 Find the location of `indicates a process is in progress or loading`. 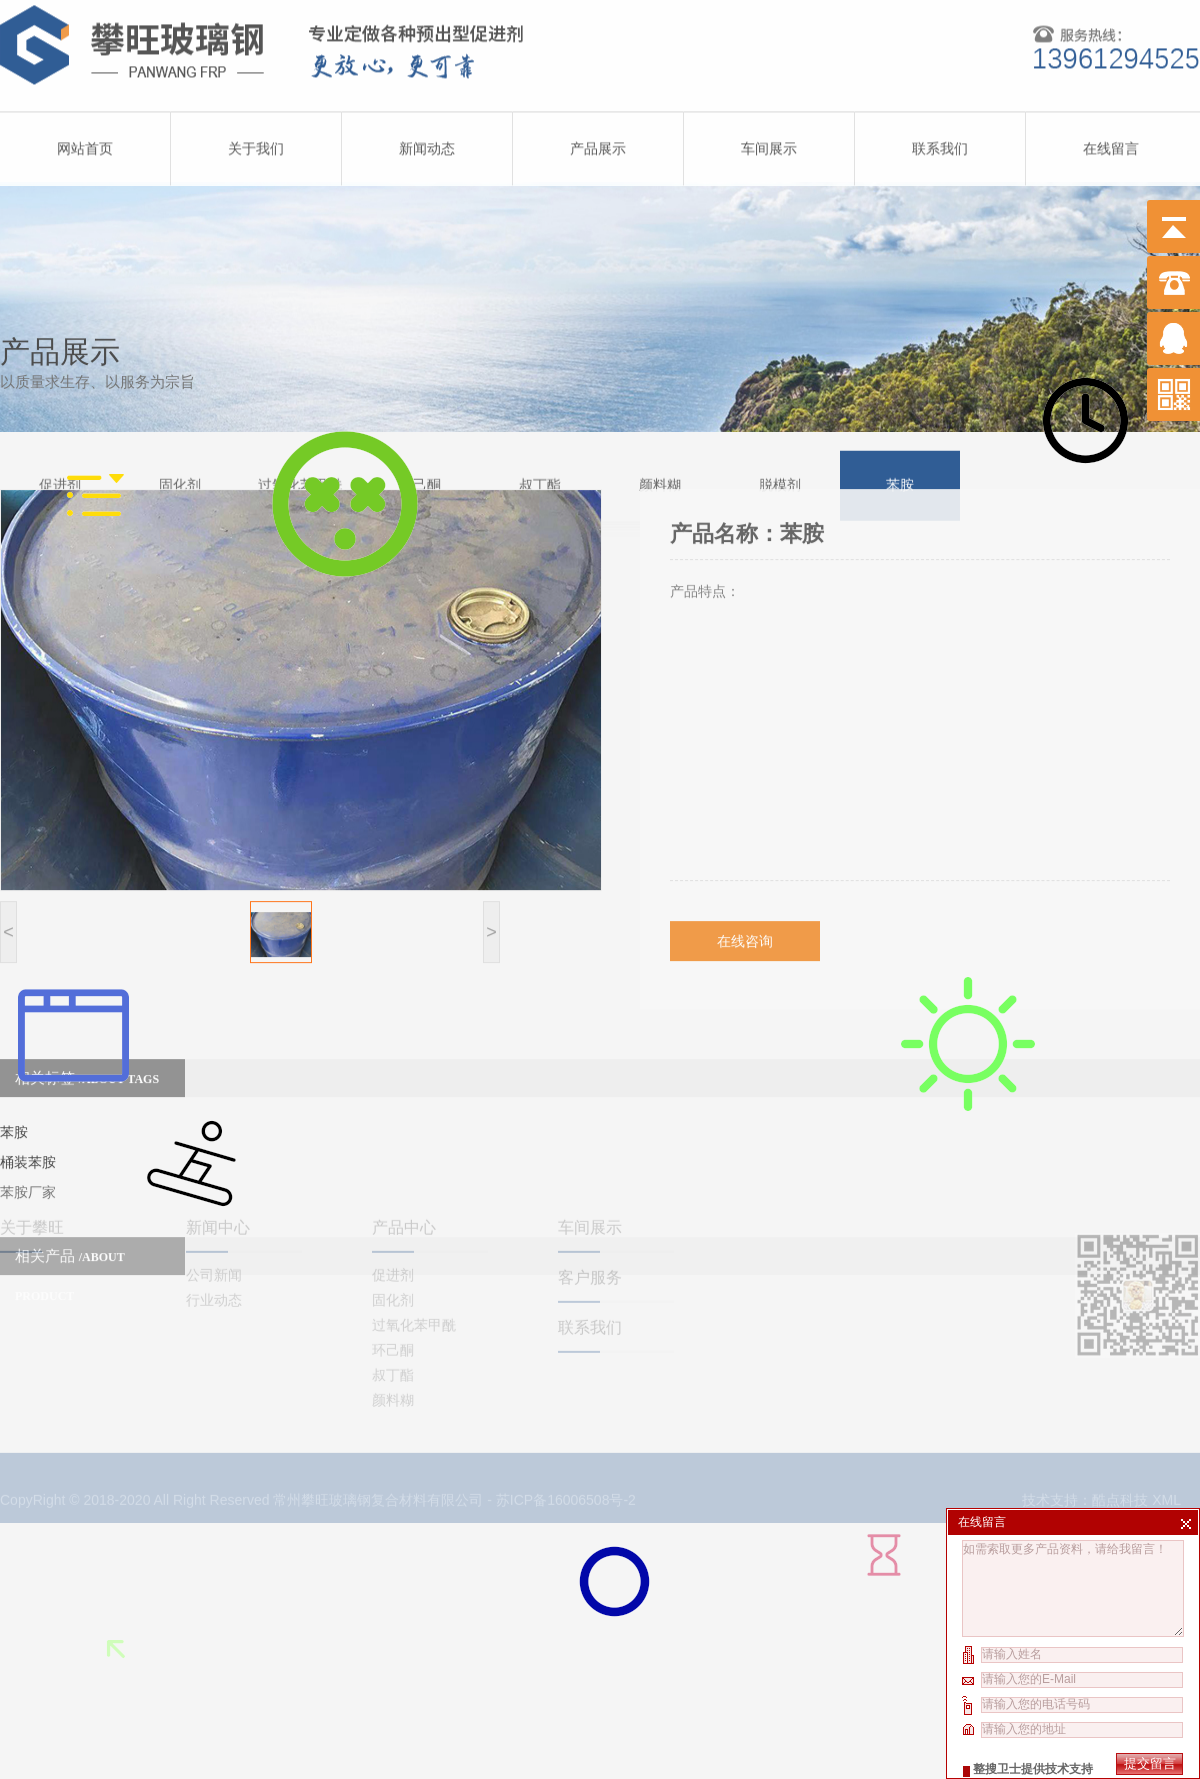

indicates a process is in progress or loading is located at coordinates (884, 1555).